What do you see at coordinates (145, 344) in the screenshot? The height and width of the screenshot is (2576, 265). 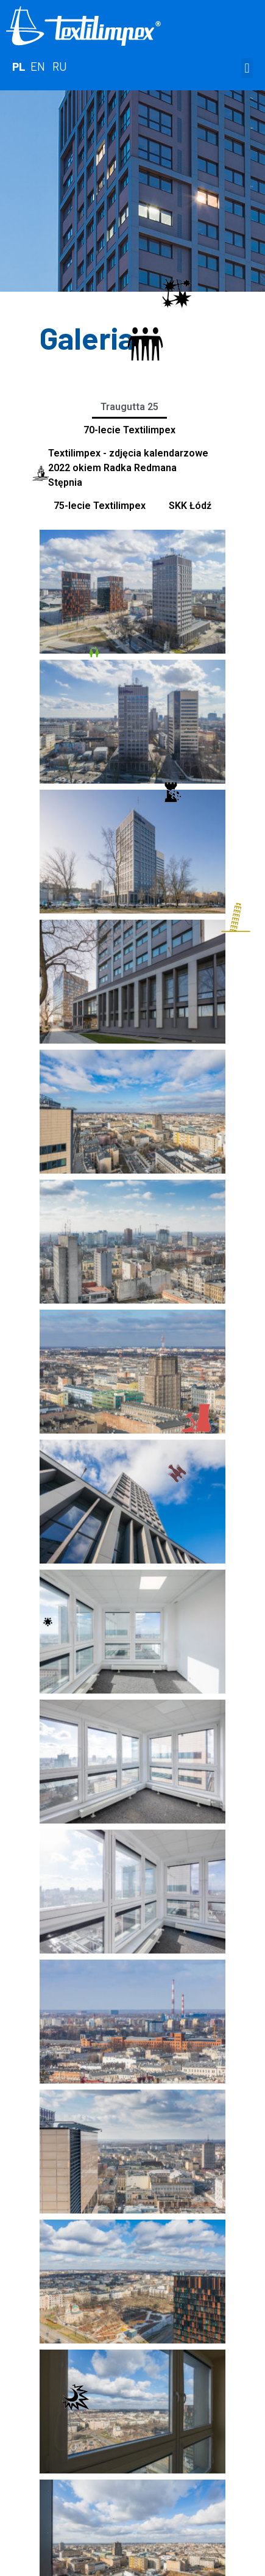 I see `view your friends list` at bounding box center [145, 344].